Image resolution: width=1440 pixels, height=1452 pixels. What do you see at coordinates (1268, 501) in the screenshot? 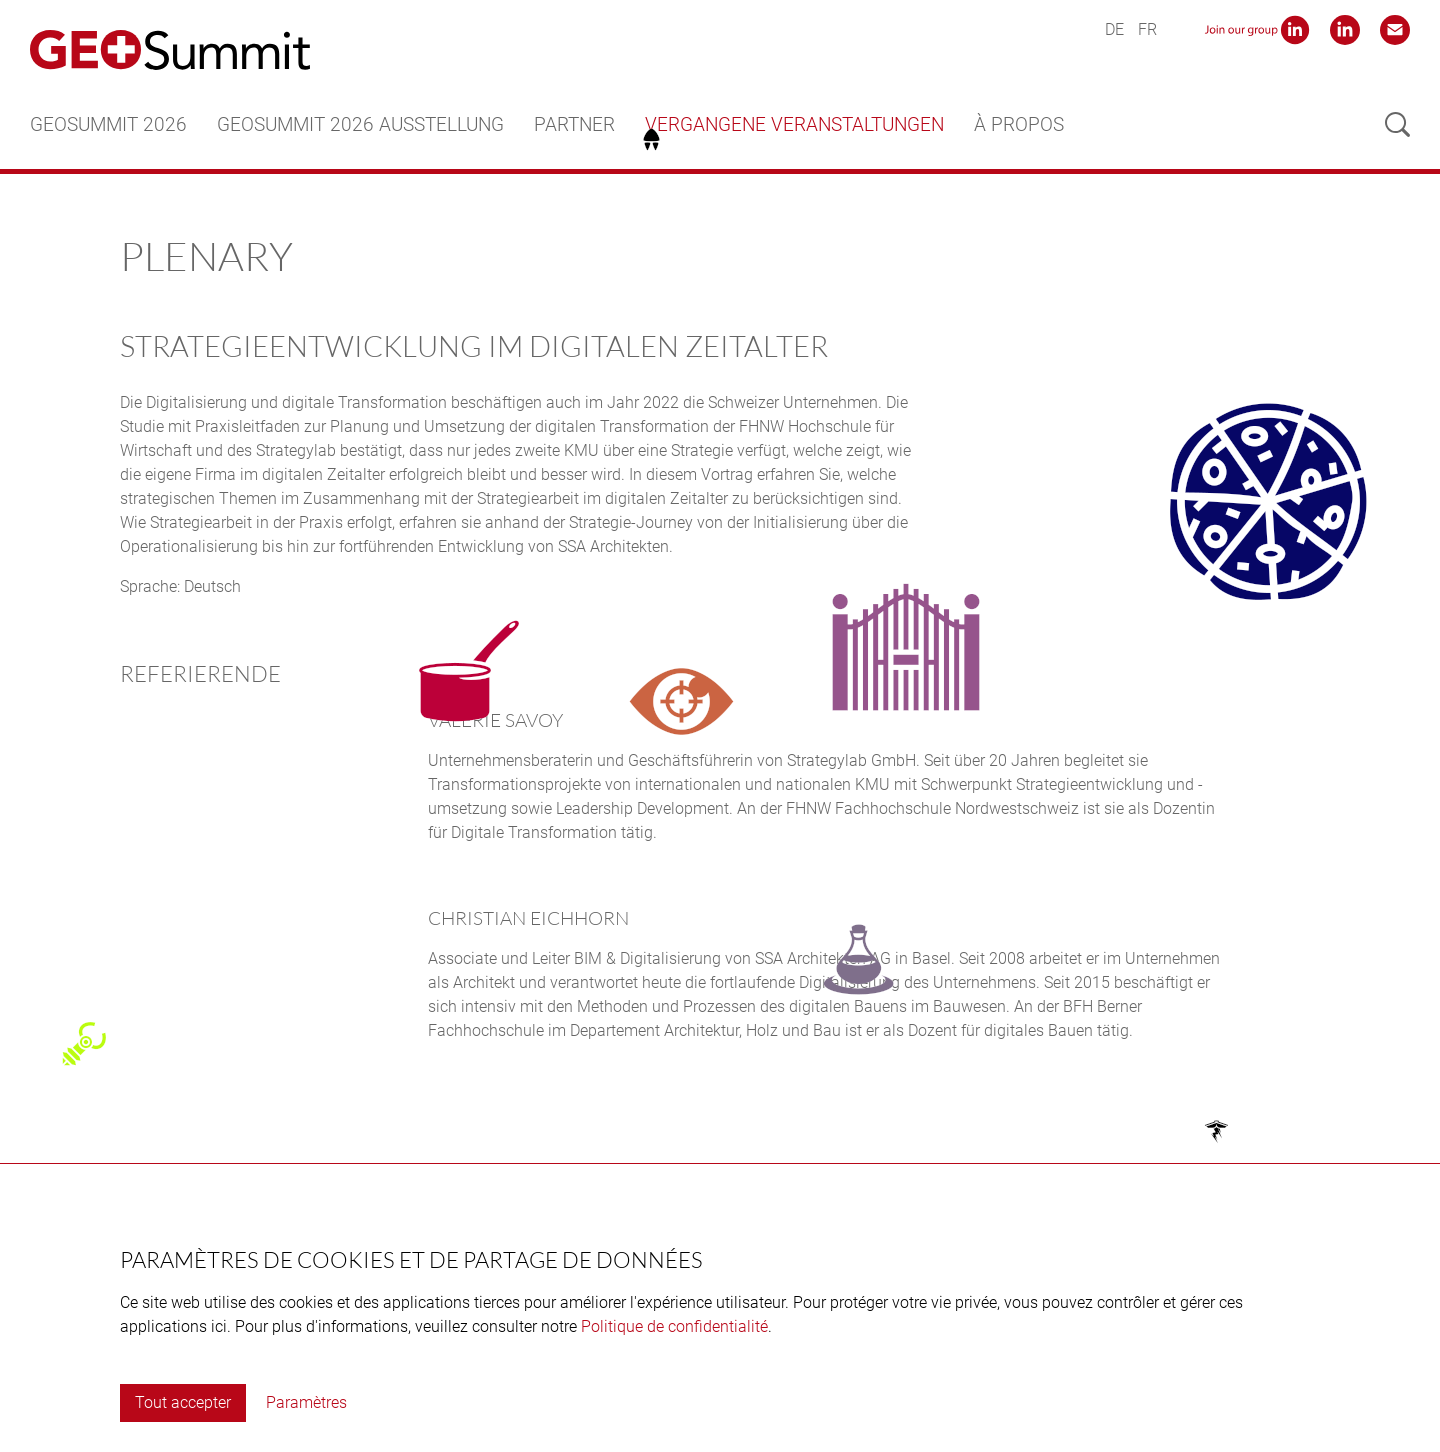
I see `food or restaurant category in a game menu` at bounding box center [1268, 501].